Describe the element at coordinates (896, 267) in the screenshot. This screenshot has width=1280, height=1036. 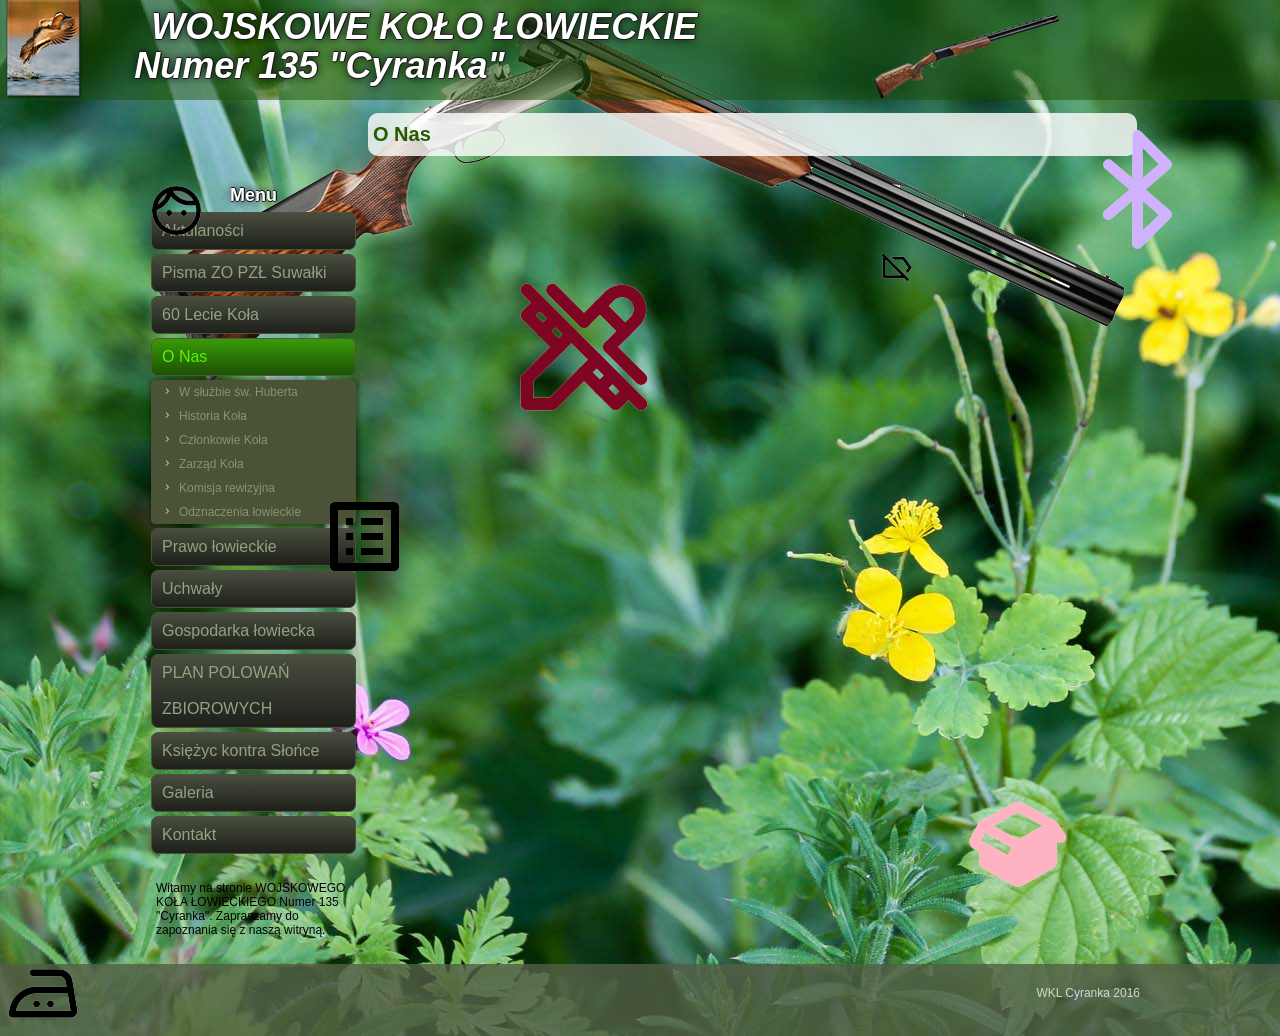
I see `remove a label or tag from an item` at that location.